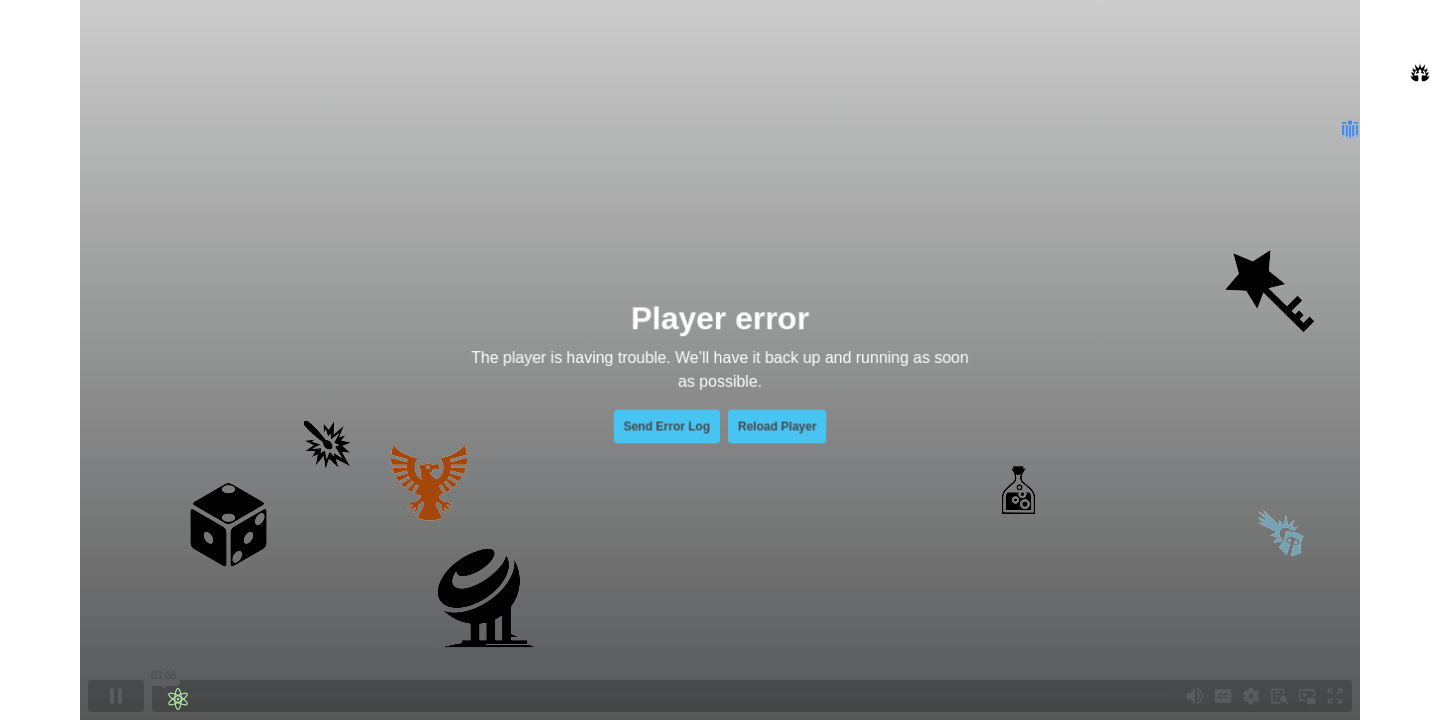 Image resolution: width=1440 pixels, height=720 pixels. I want to click on indicates a match strike or ignition action, so click(328, 445).